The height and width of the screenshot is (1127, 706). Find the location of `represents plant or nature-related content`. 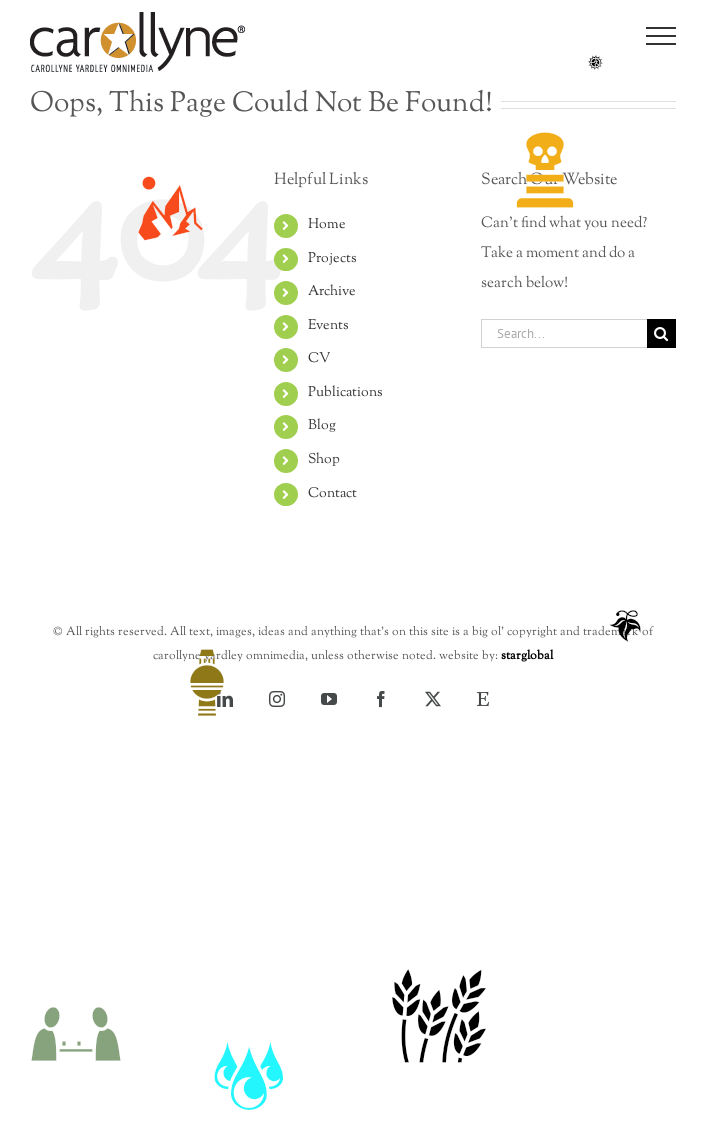

represents plant or nature-related content is located at coordinates (625, 626).